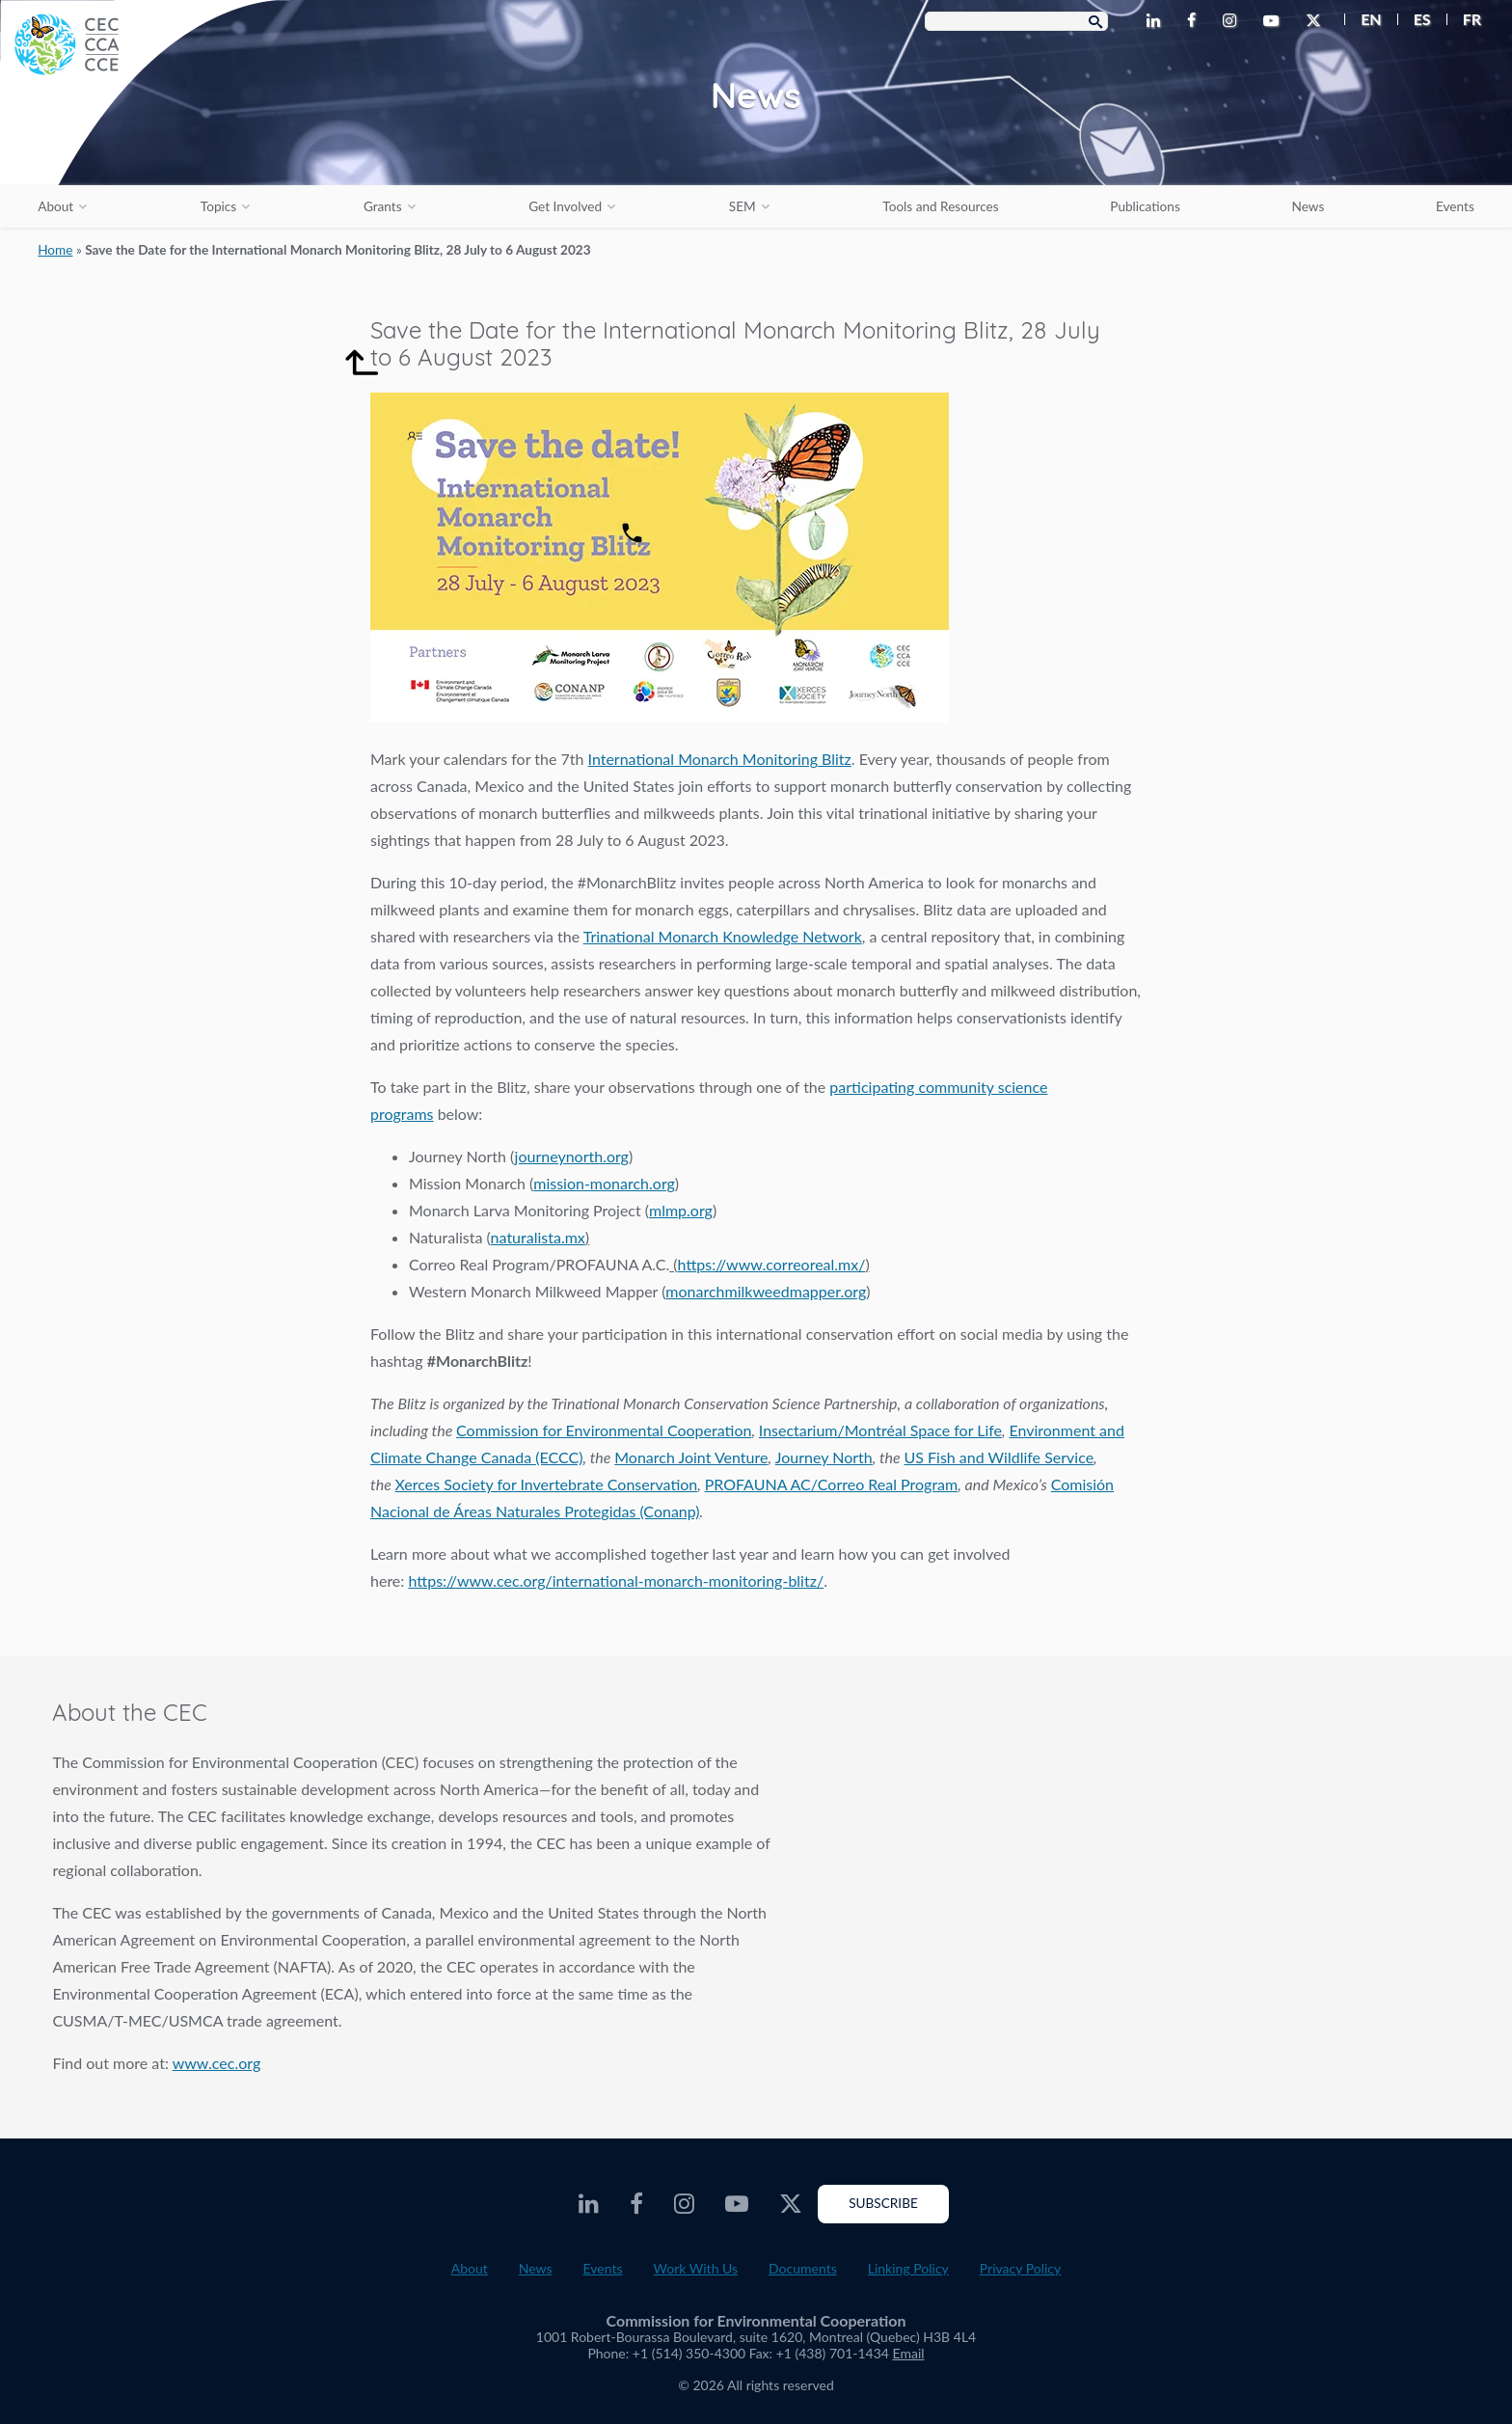 The width and height of the screenshot is (1512, 2424). Describe the element at coordinates (632, 532) in the screenshot. I see `make a phone call` at that location.